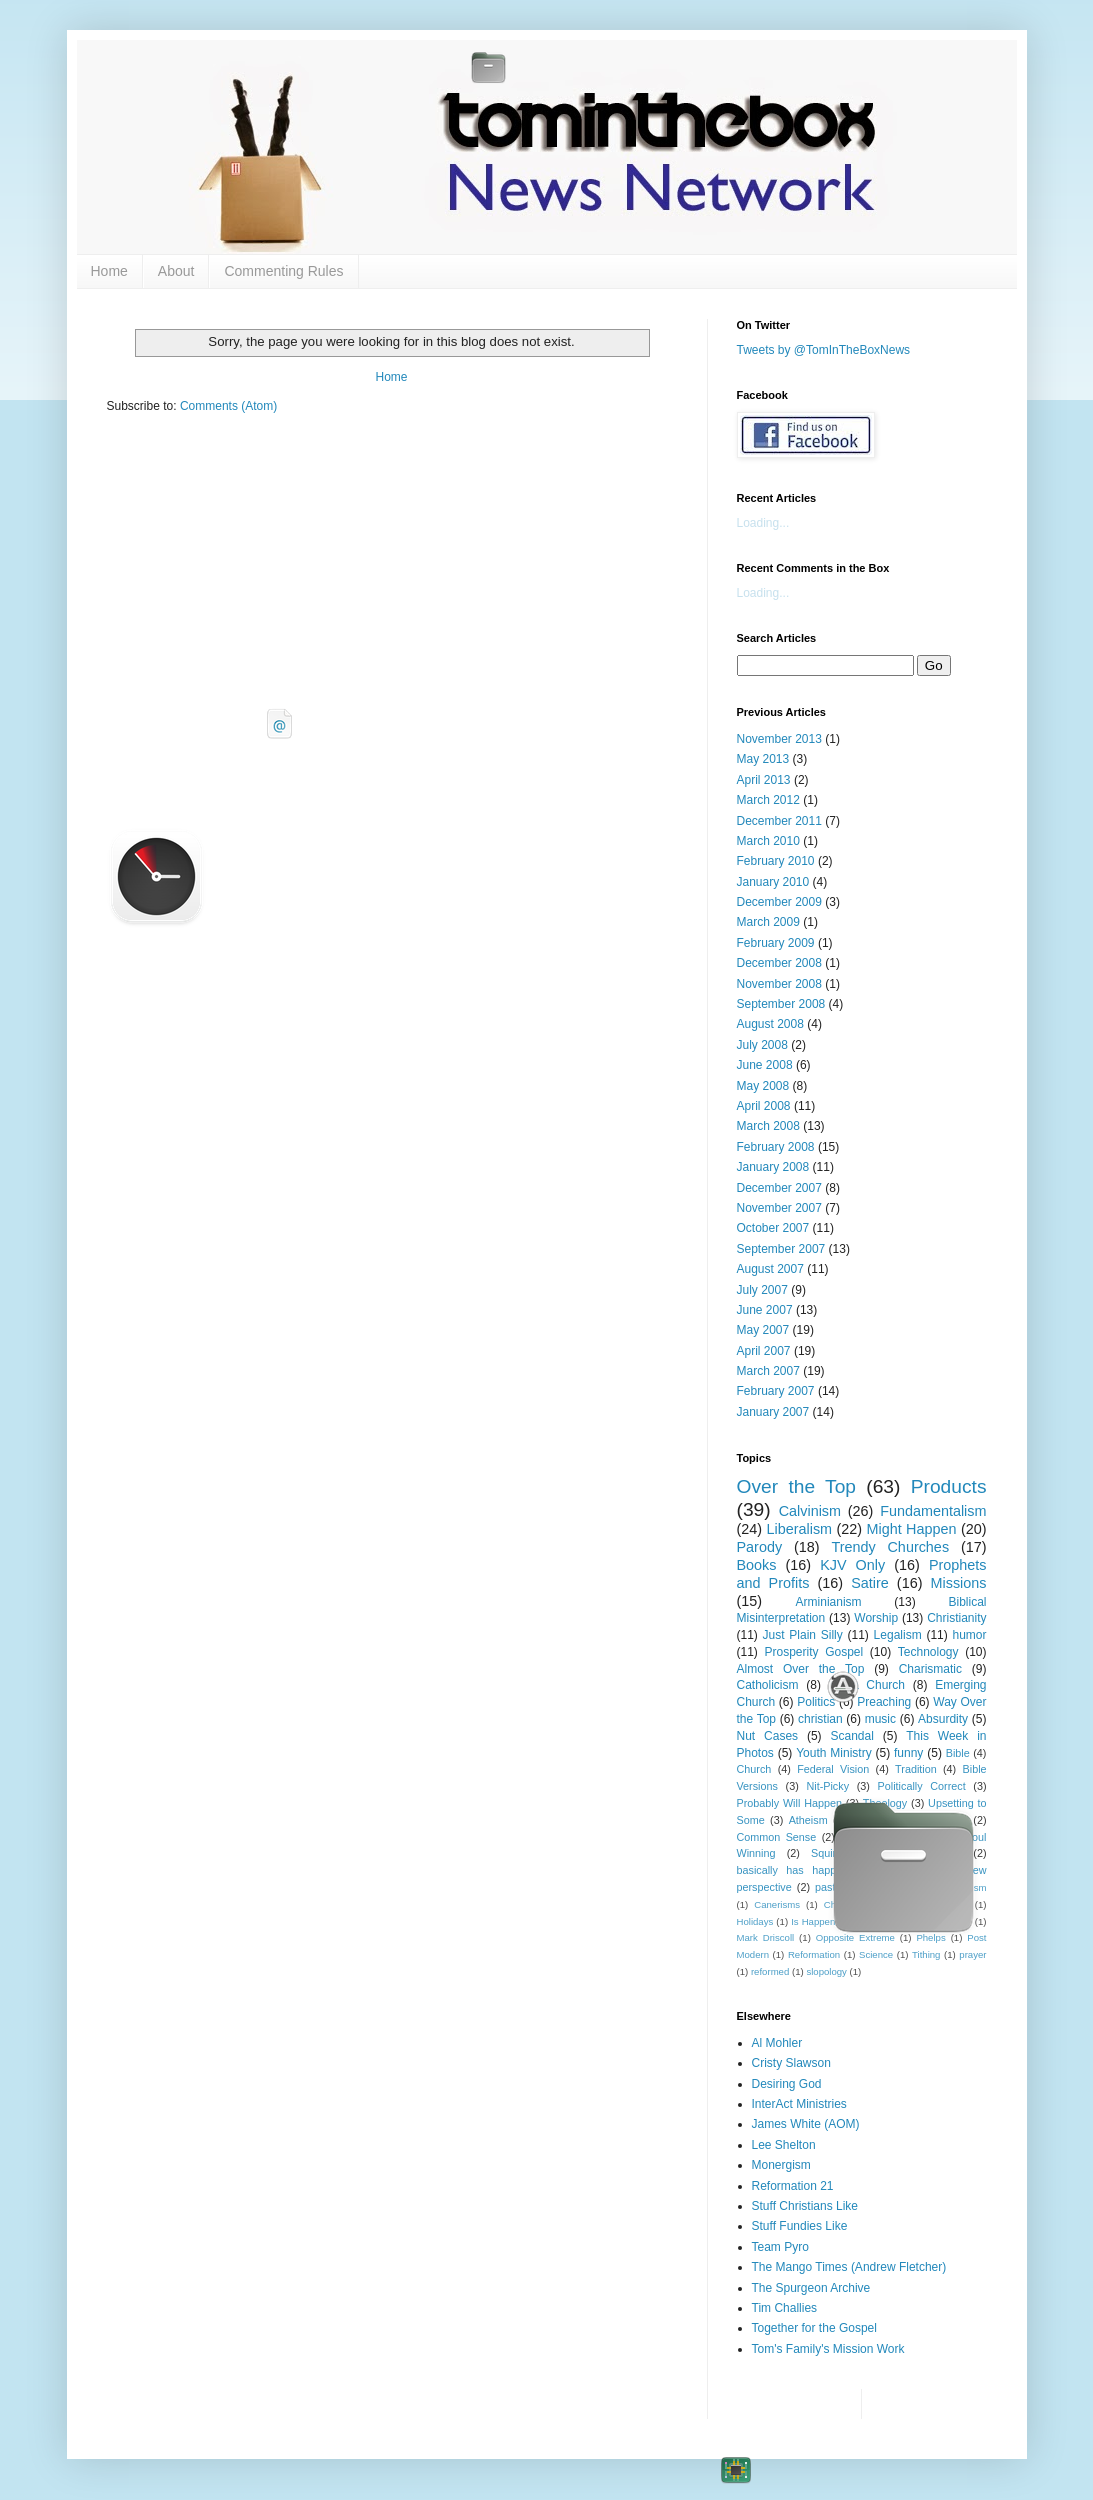  What do you see at coordinates (903, 1867) in the screenshot?
I see `open the file manager` at bounding box center [903, 1867].